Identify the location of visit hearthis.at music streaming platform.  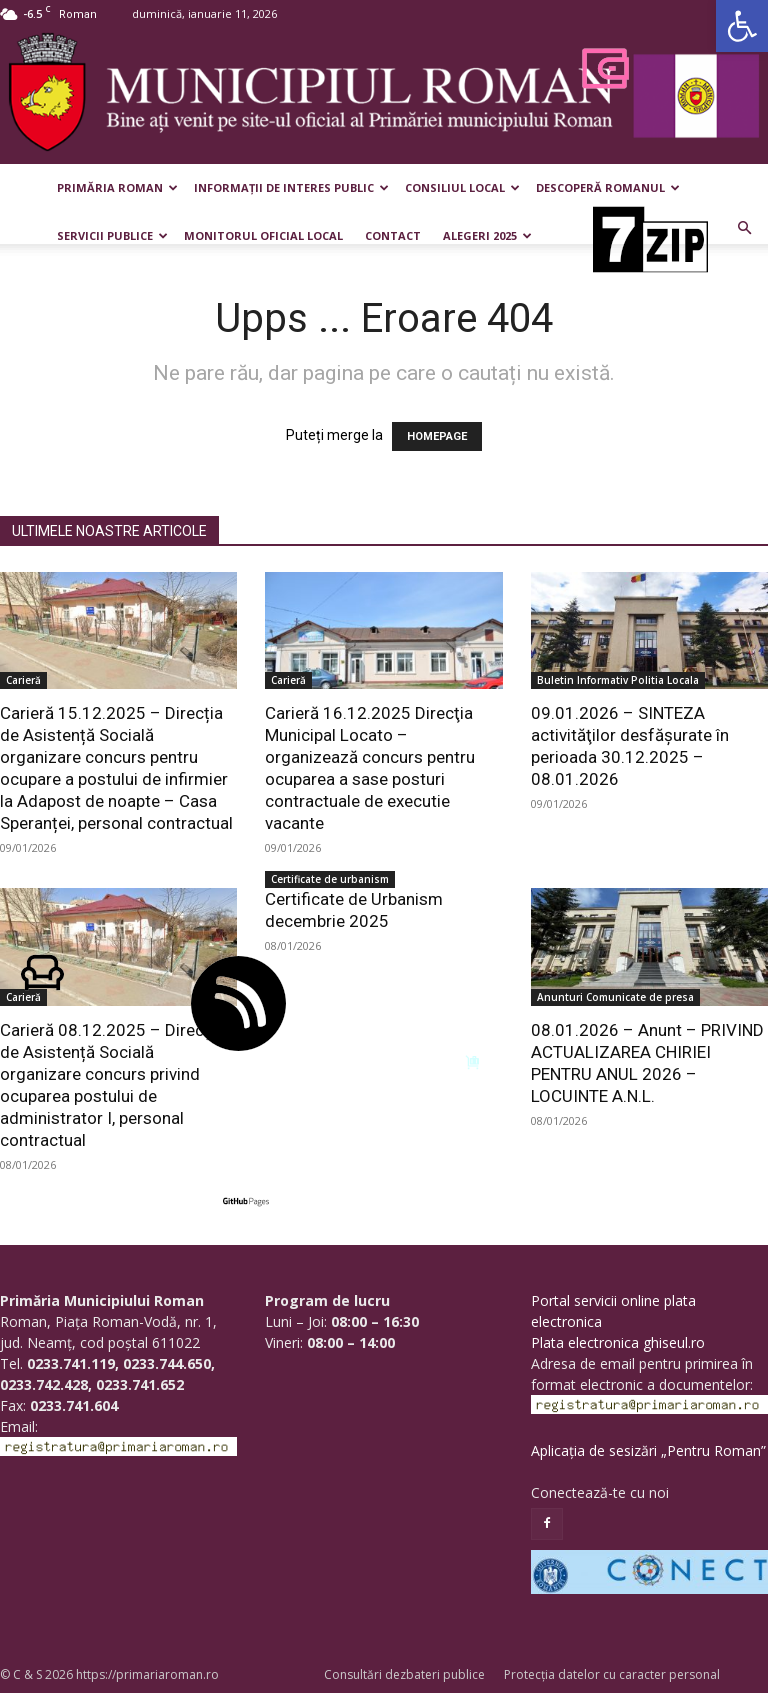
(238, 1003).